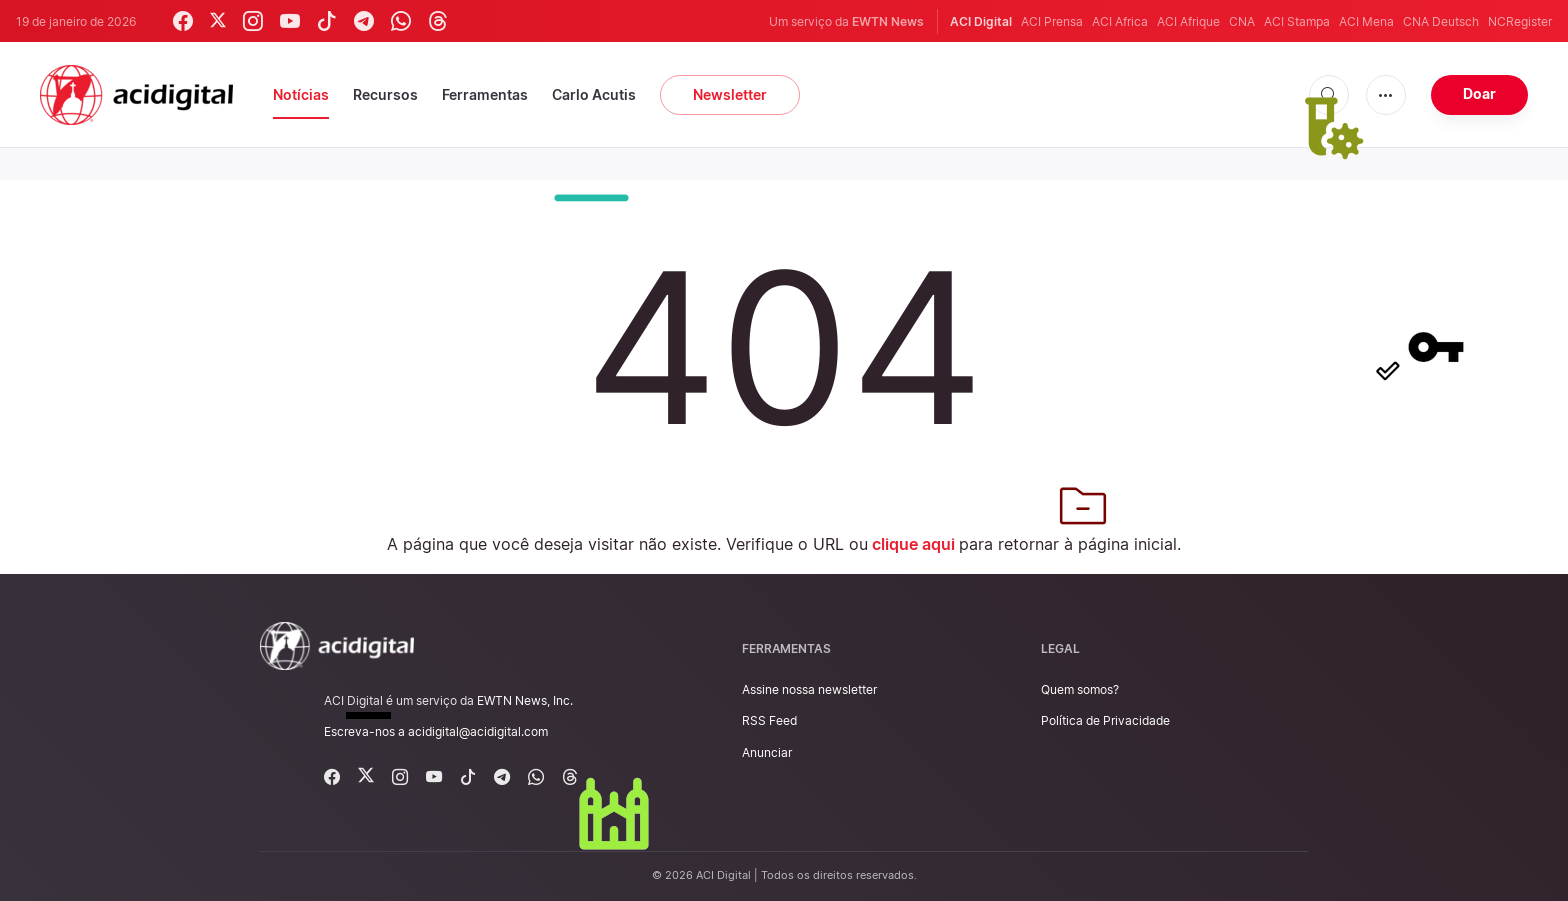 The width and height of the screenshot is (1568, 901). Describe the element at coordinates (1083, 505) in the screenshot. I see `remove a folder` at that location.